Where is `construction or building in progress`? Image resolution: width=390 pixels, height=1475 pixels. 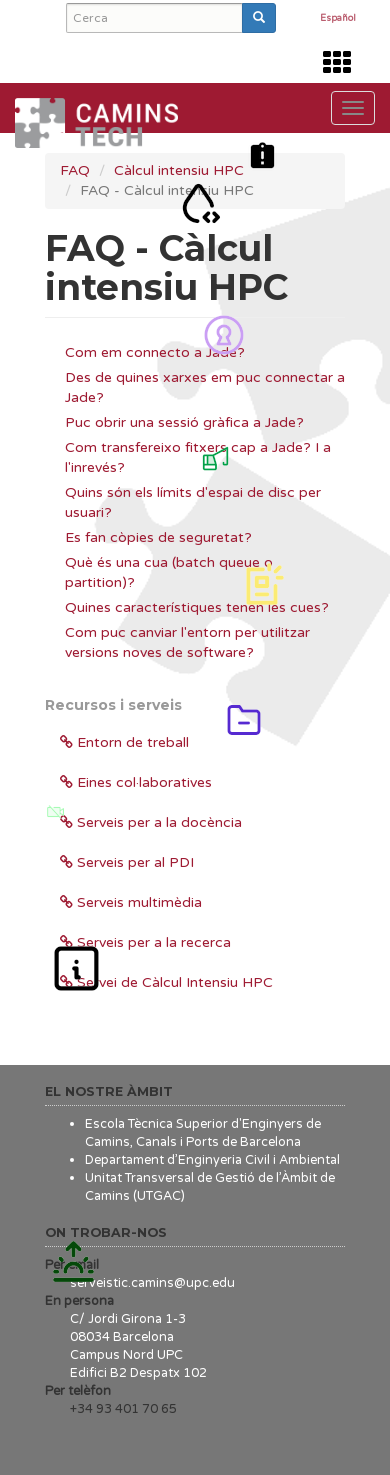 construction or building in progress is located at coordinates (216, 460).